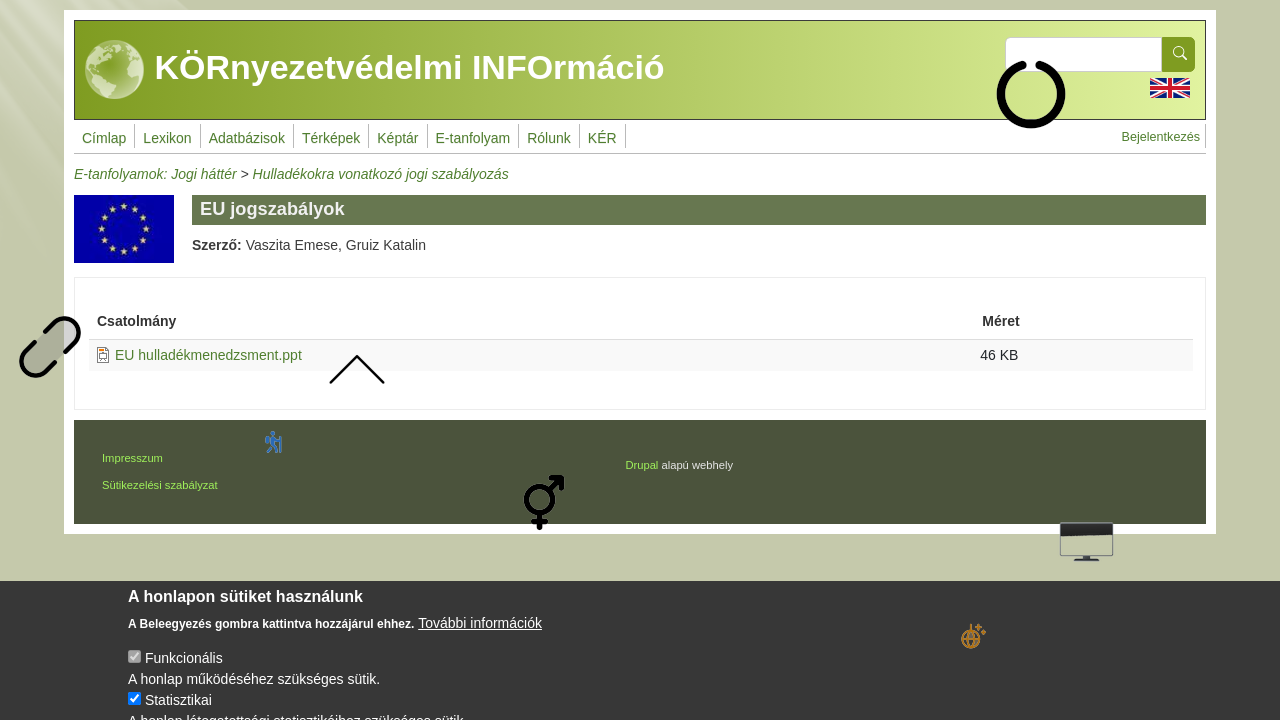 The image size is (1280, 720). I want to click on access hiking trails or outdoor activities, so click(274, 442).